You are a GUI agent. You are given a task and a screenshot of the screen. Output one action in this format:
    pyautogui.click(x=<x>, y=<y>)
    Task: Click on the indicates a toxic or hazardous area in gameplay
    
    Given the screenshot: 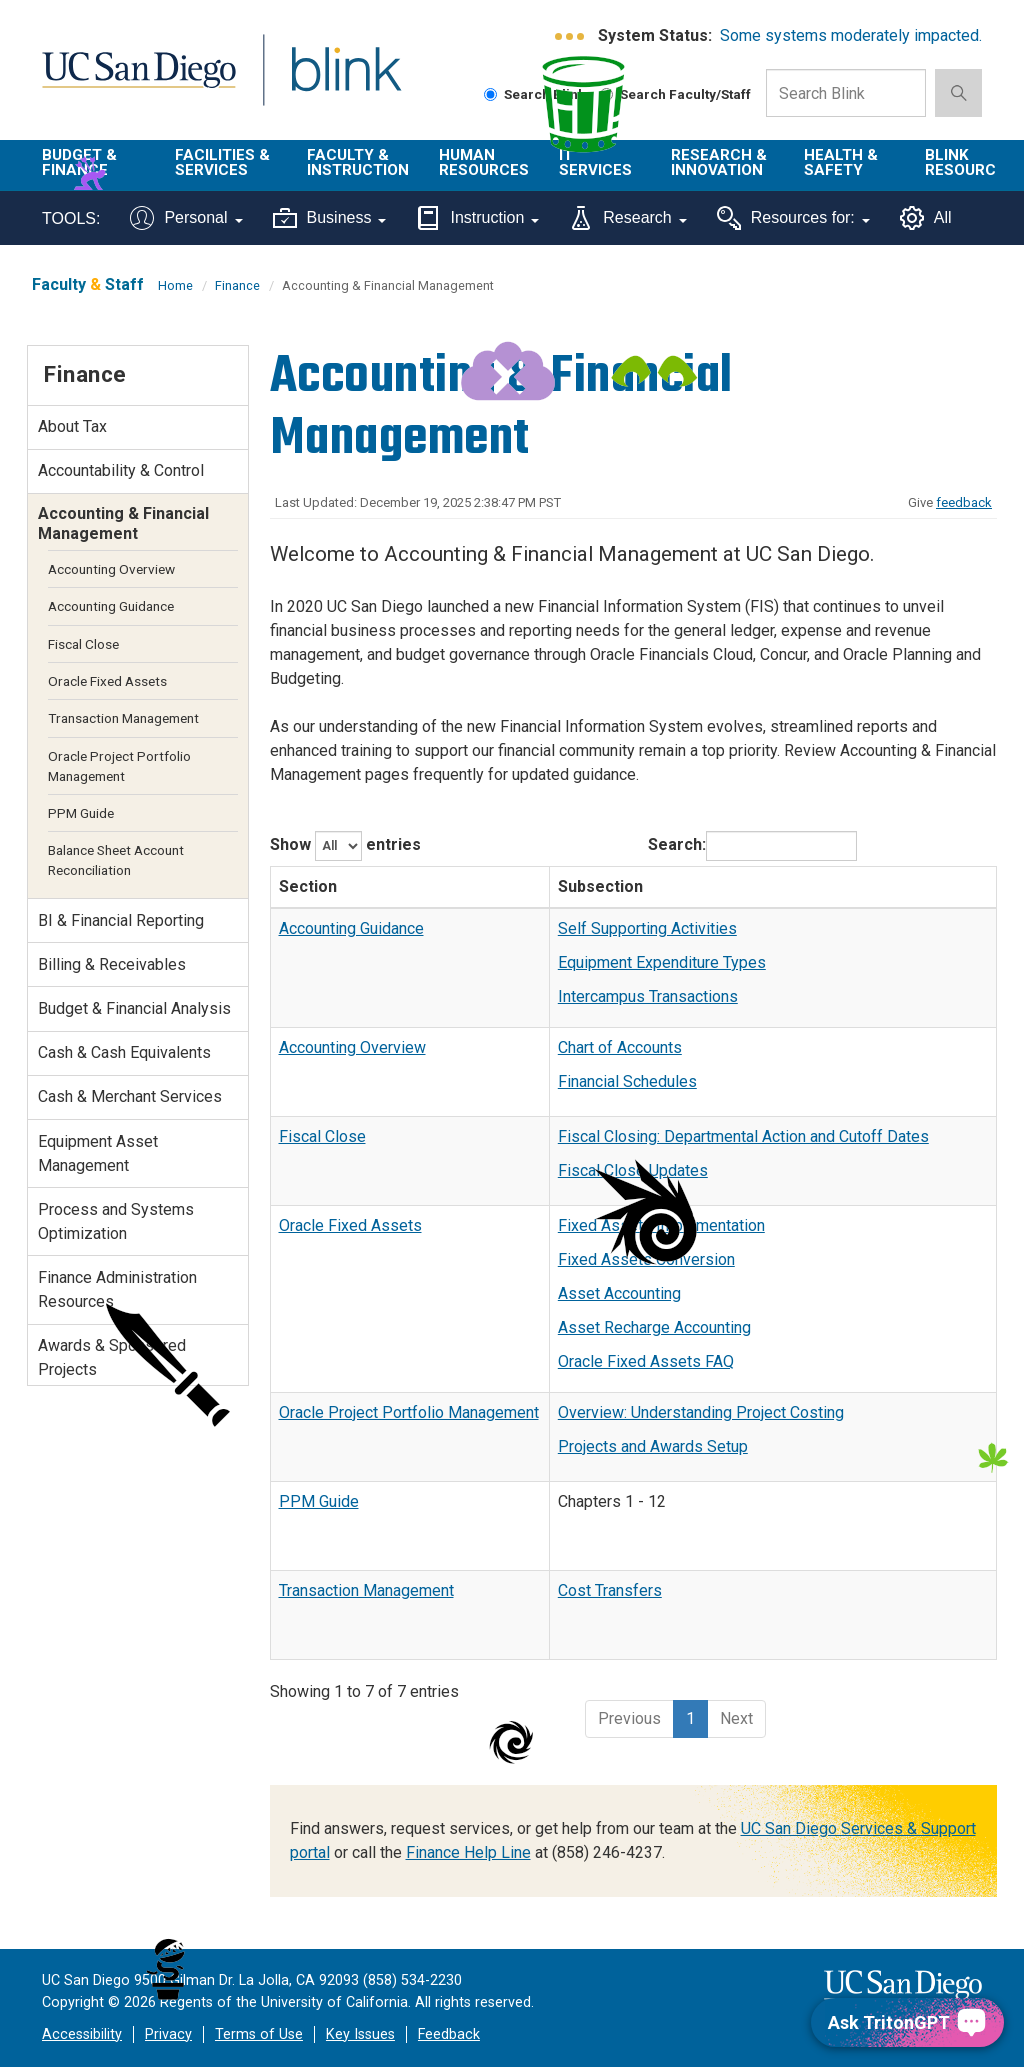 What is the action you would take?
    pyautogui.click(x=508, y=371)
    